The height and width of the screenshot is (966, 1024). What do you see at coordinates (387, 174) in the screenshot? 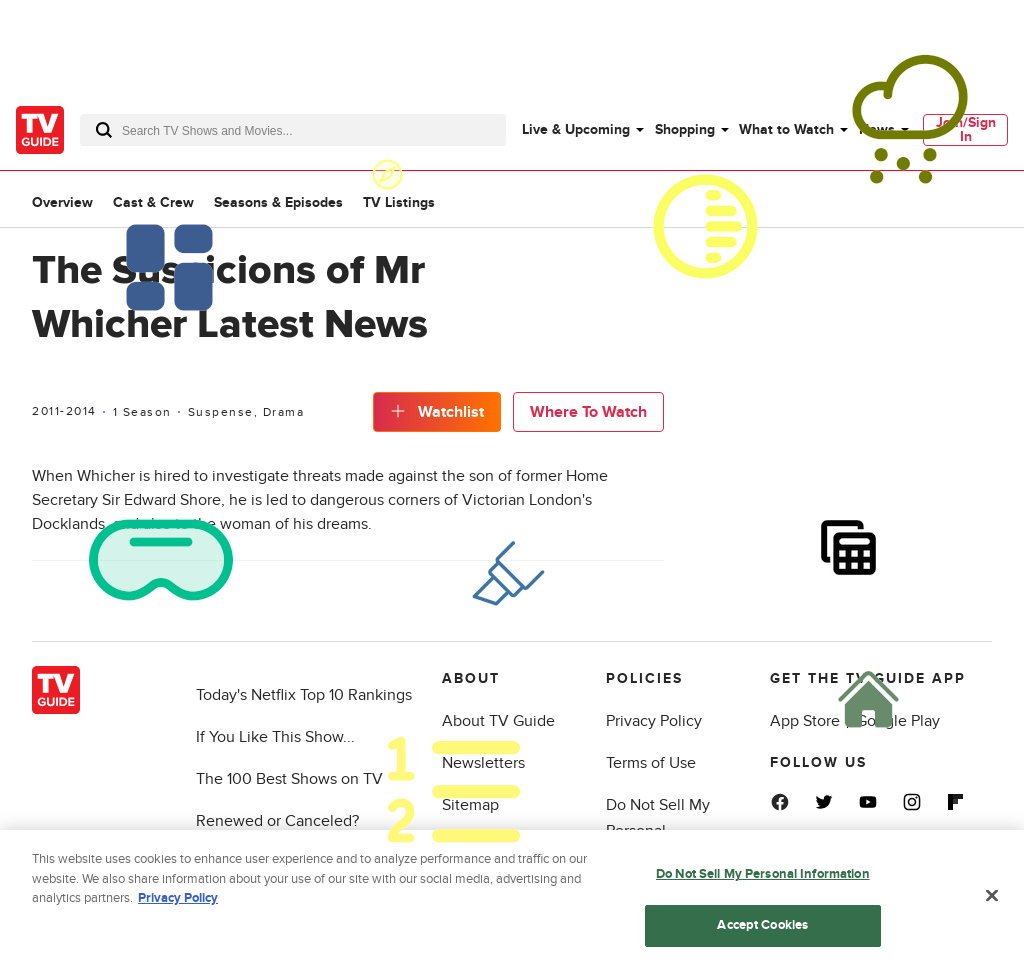
I see `access navigation or directions` at bounding box center [387, 174].